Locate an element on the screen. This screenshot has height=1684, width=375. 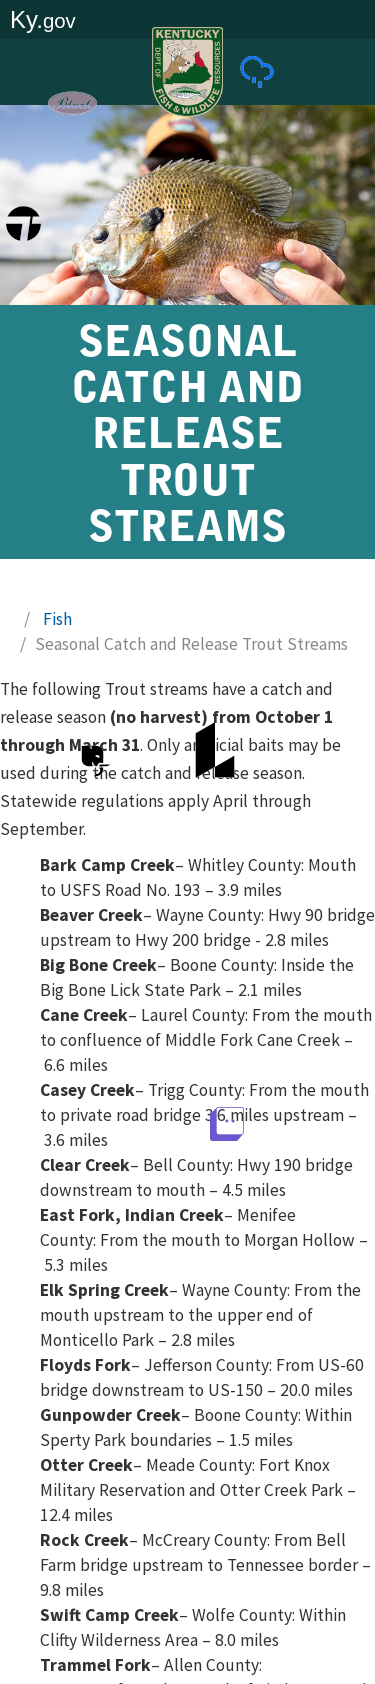
BentoML platform logo is located at coordinates (227, 1124).